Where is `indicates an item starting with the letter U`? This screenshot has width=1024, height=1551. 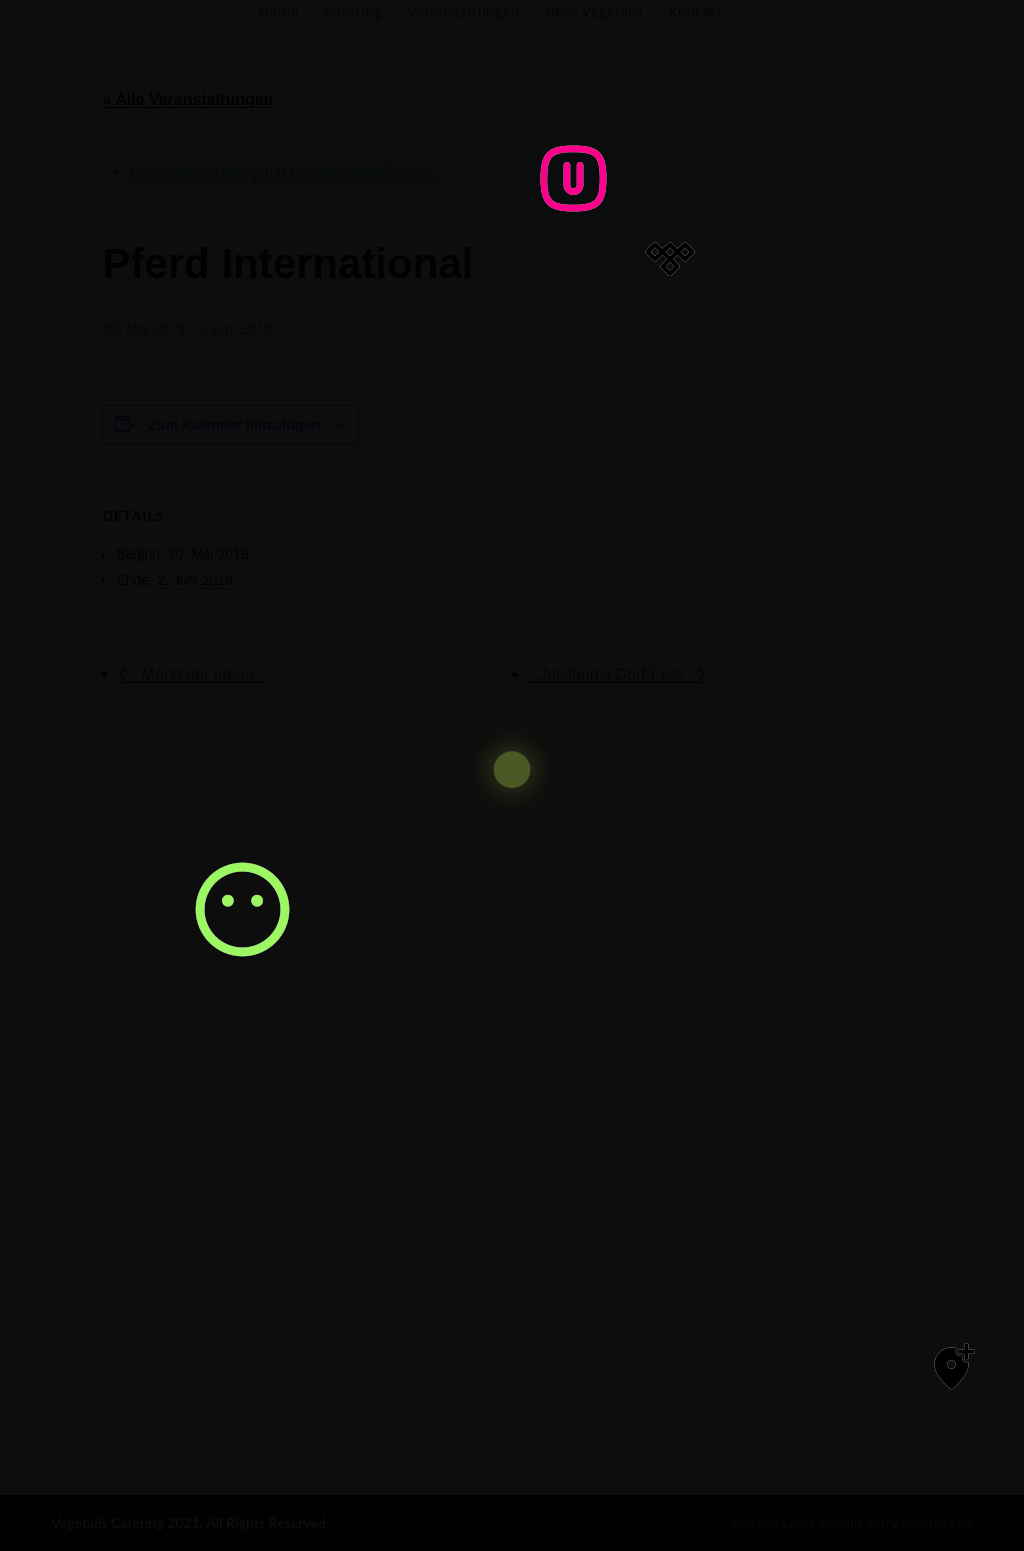
indicates an item starting with the letter U is located at coordinates (573, 178).